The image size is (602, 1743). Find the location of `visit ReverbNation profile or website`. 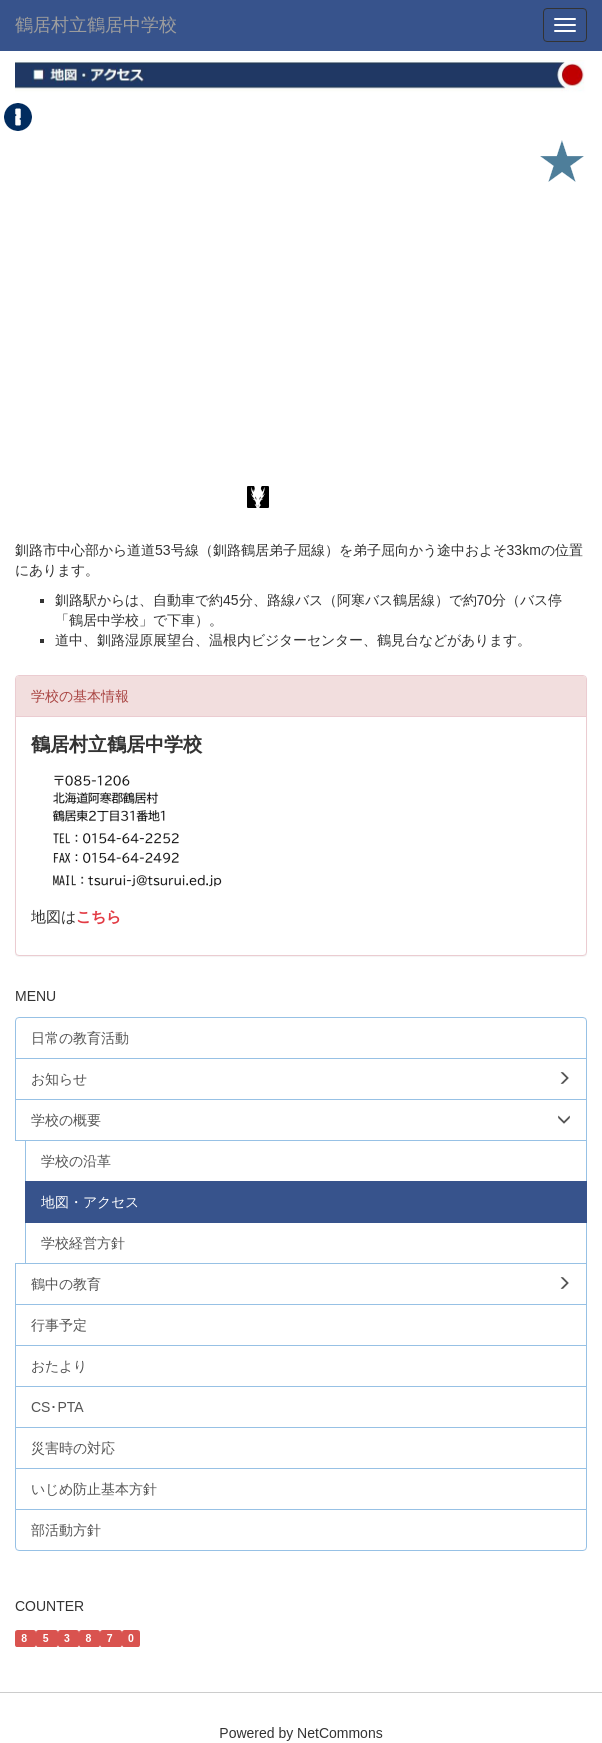

visit ReverbNation profile or website is located at coordinates (562, 161).